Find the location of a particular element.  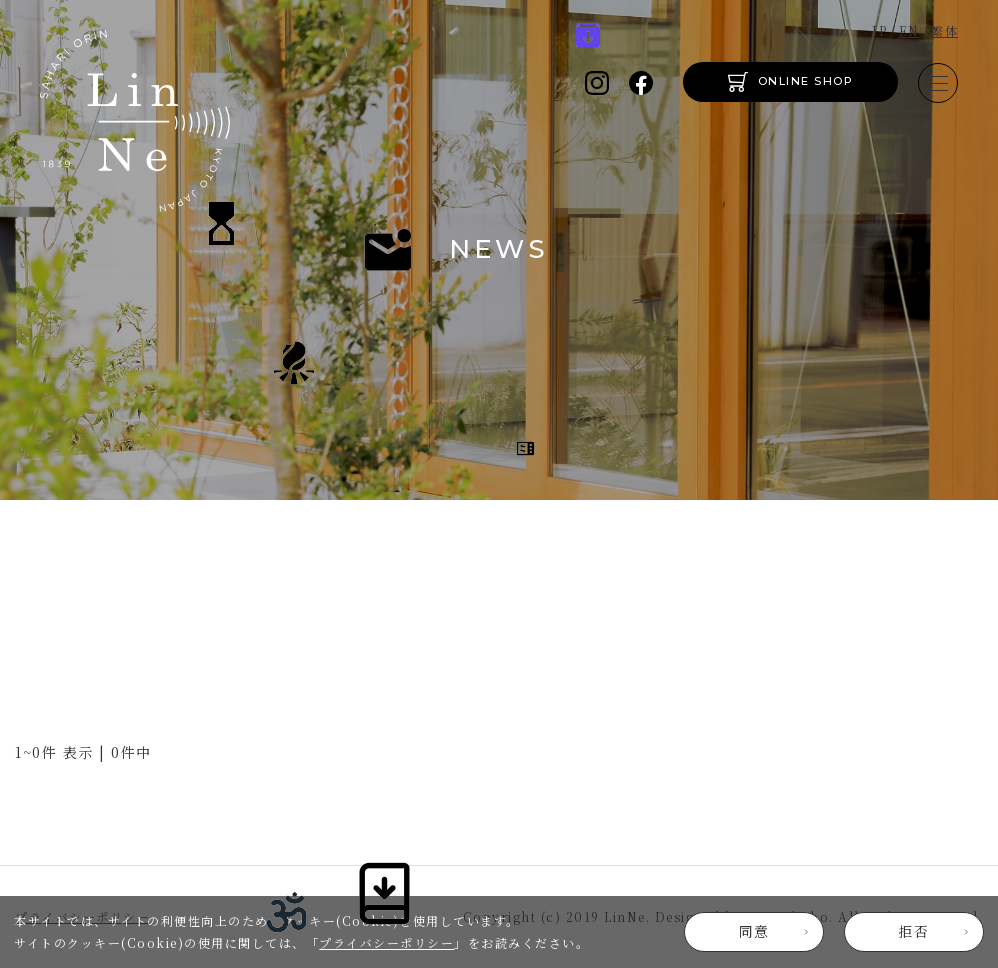

access microwave controls or settings is located at coordinates (525, 448).